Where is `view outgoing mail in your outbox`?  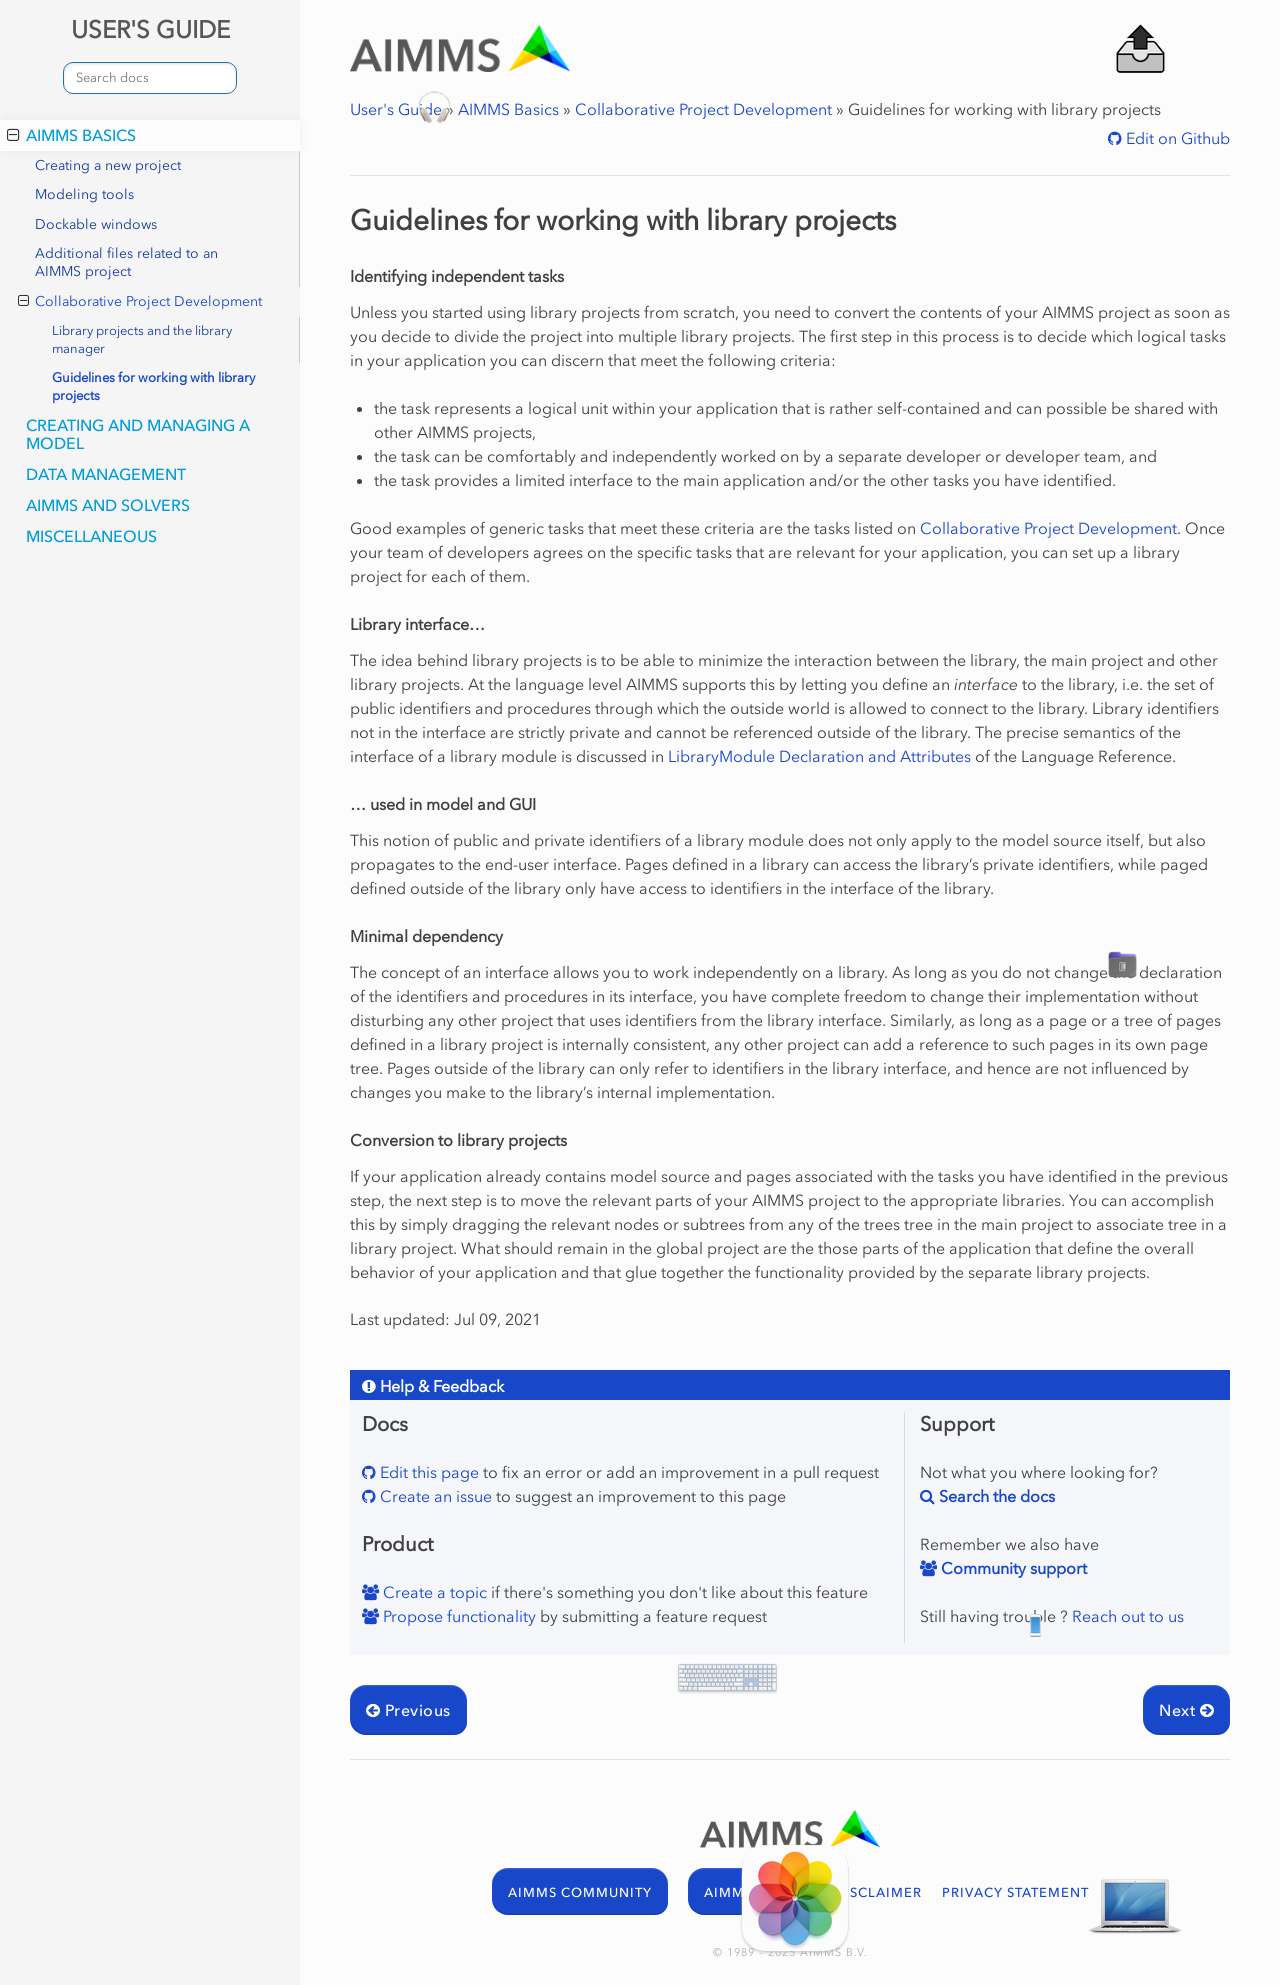
view outgoing mail in your outbox is located at coordinates (1140, 51).